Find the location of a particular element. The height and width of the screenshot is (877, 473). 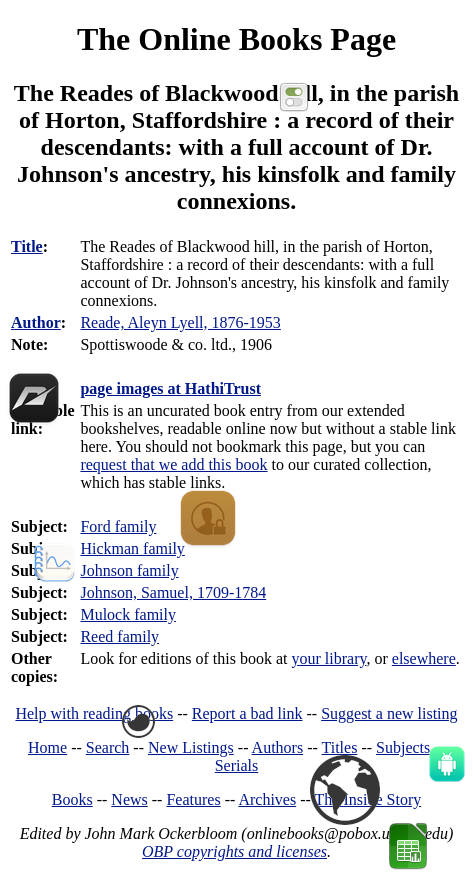

open desktop preferences or settings is located at coordinates (294, 97).